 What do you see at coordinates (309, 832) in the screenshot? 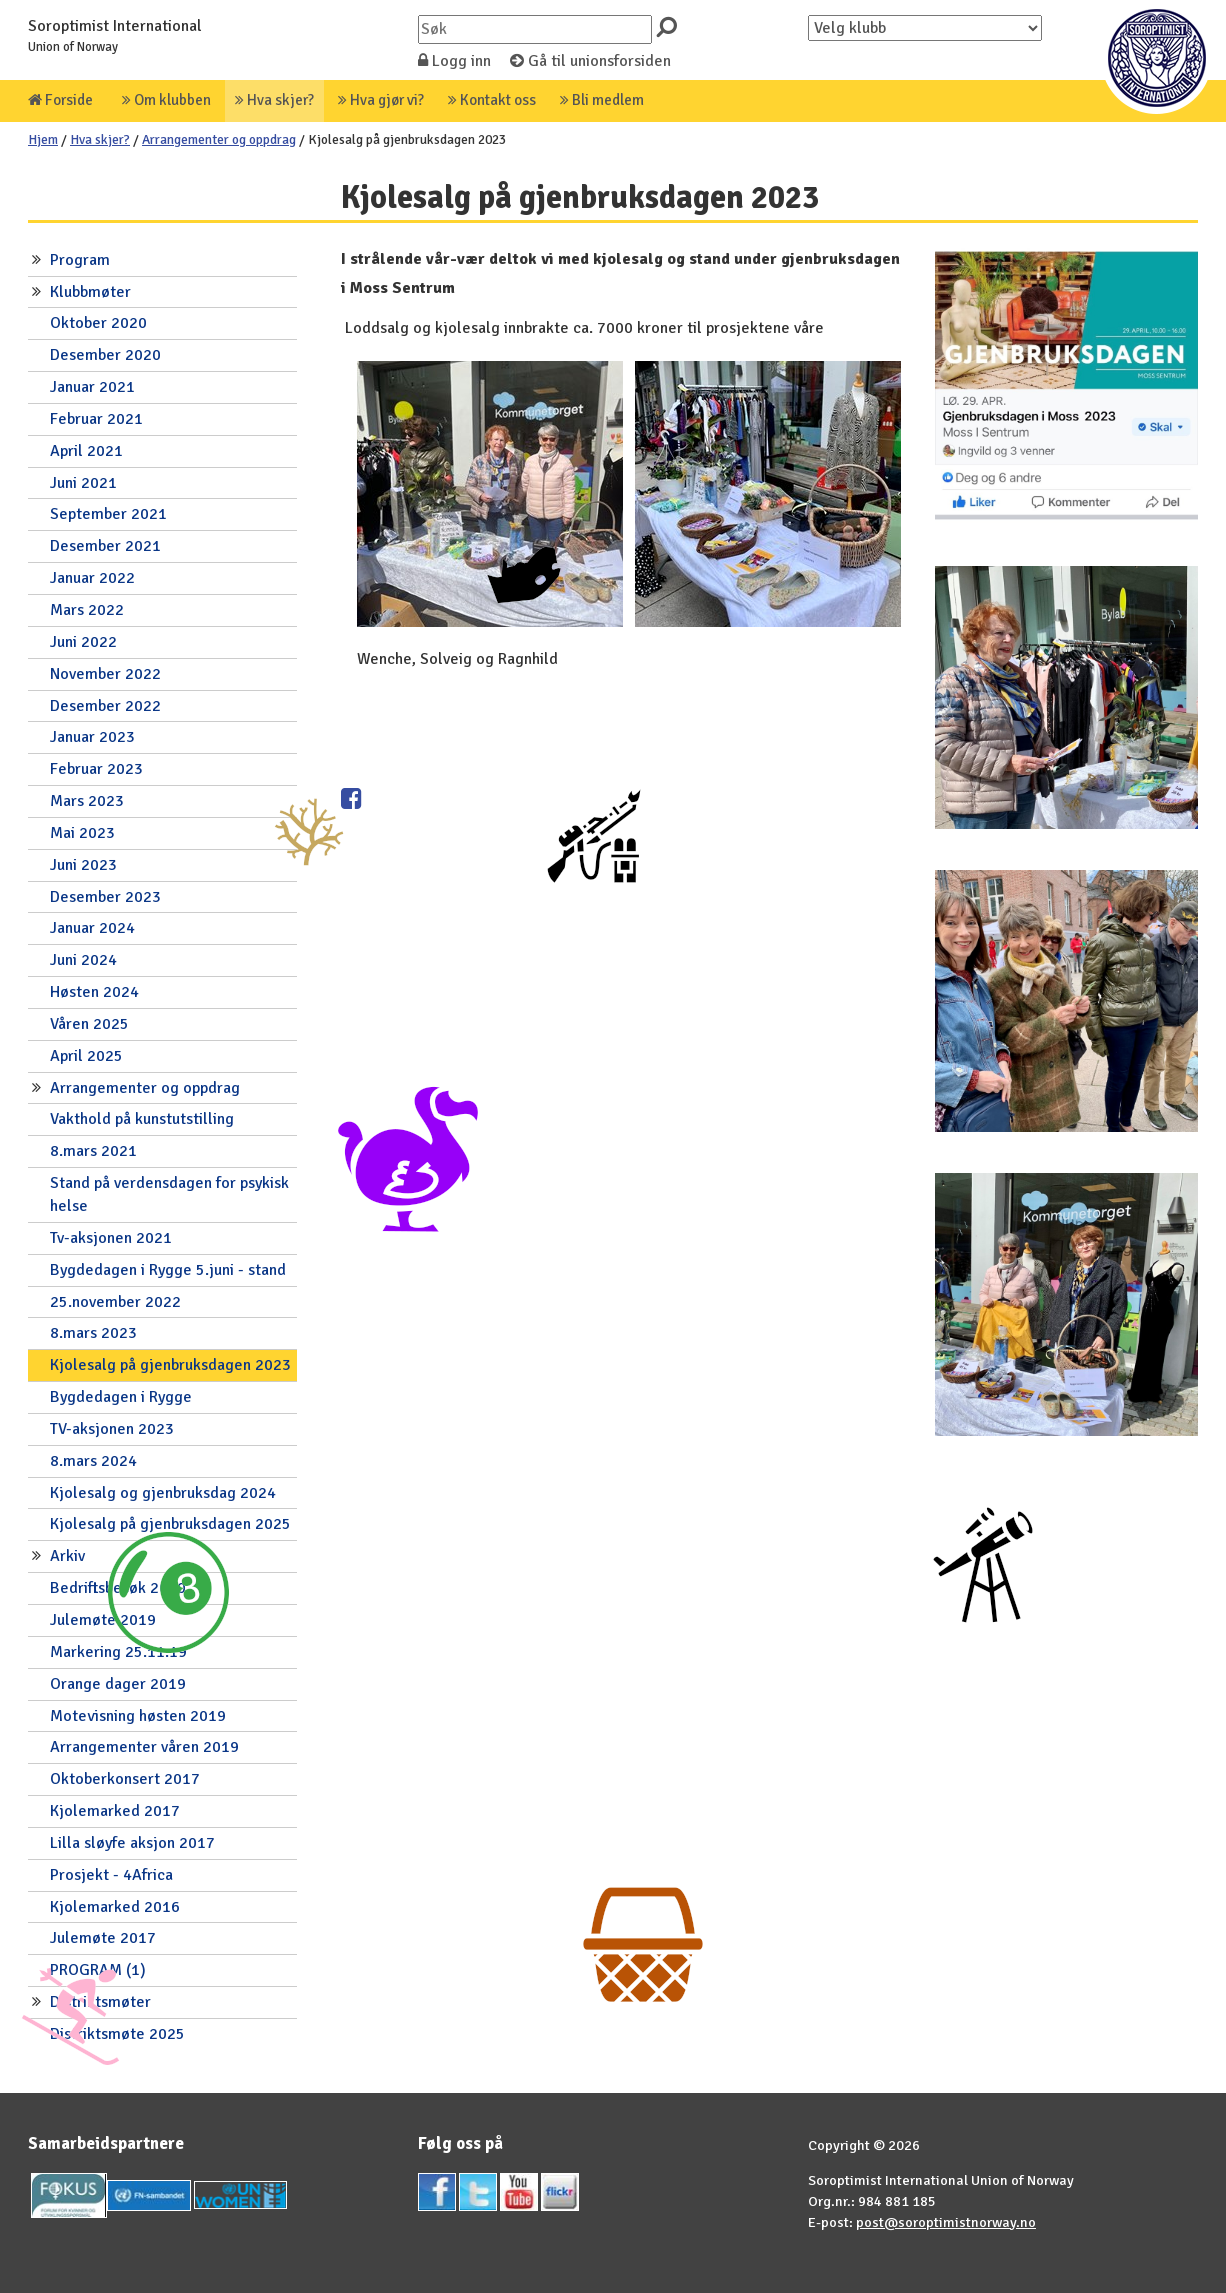
I see `access coral reef or marine life content` at bounding box center [309, 832].